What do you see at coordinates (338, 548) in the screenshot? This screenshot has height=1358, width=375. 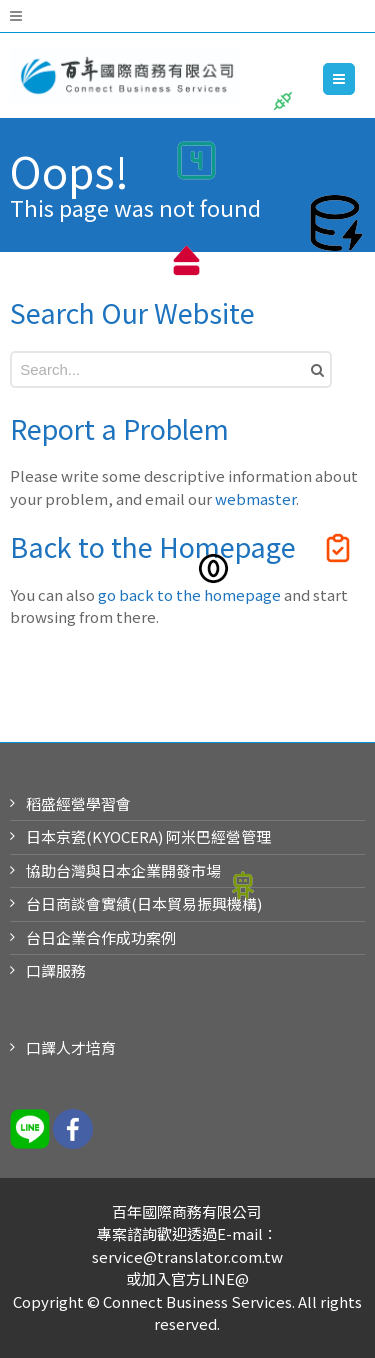 I see `mark task as complete` at bounding box center [338, 548].